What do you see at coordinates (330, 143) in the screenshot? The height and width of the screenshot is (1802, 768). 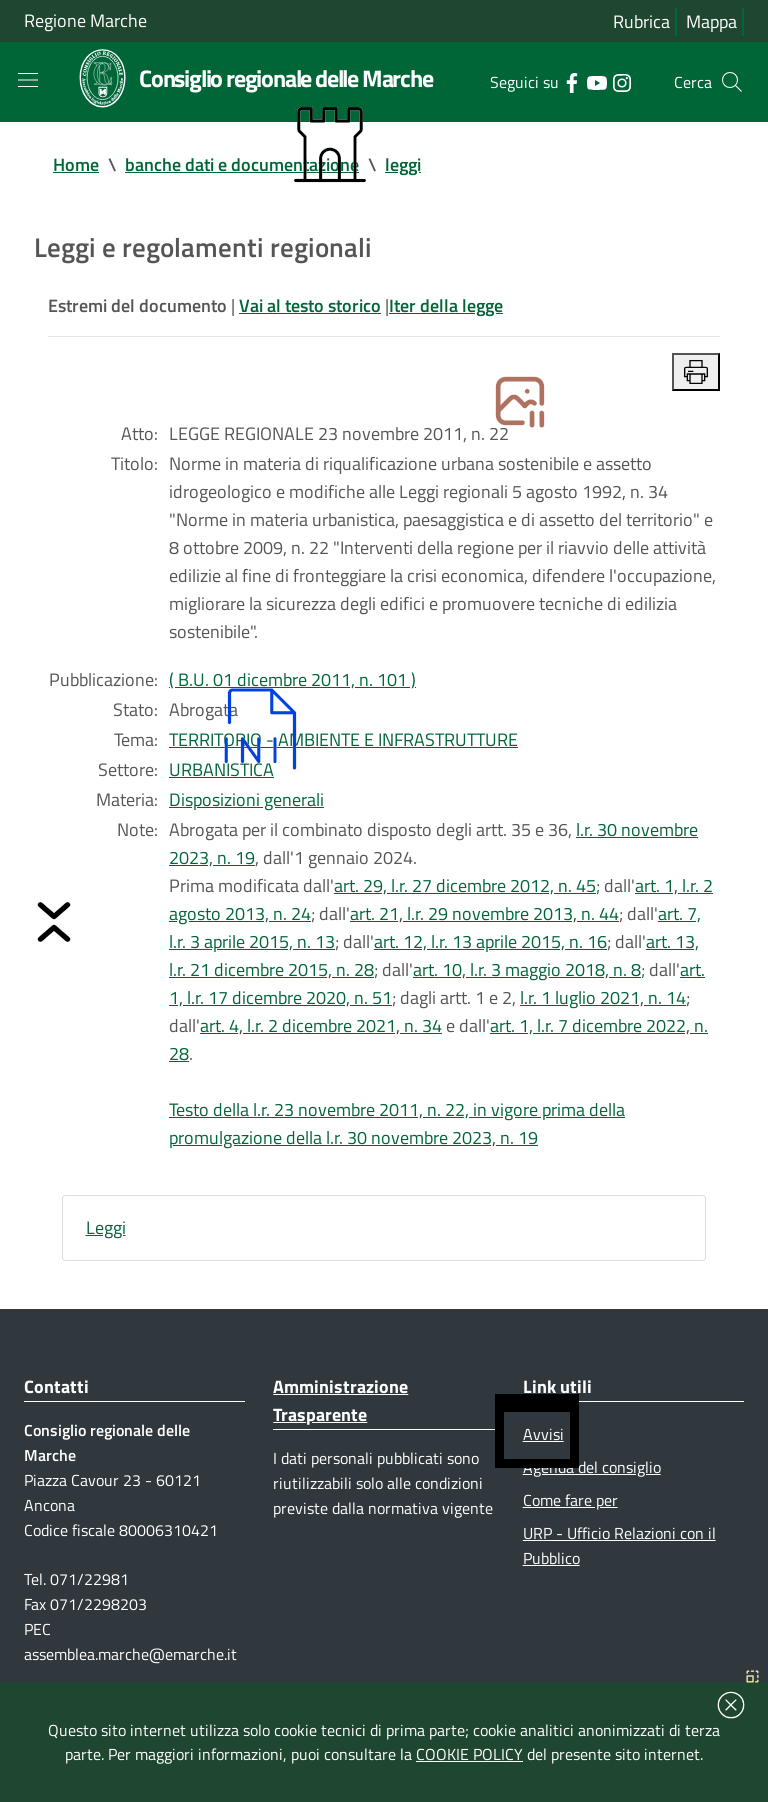 I see `access castle or fortress-themed content` at bounding box center [330, 143].